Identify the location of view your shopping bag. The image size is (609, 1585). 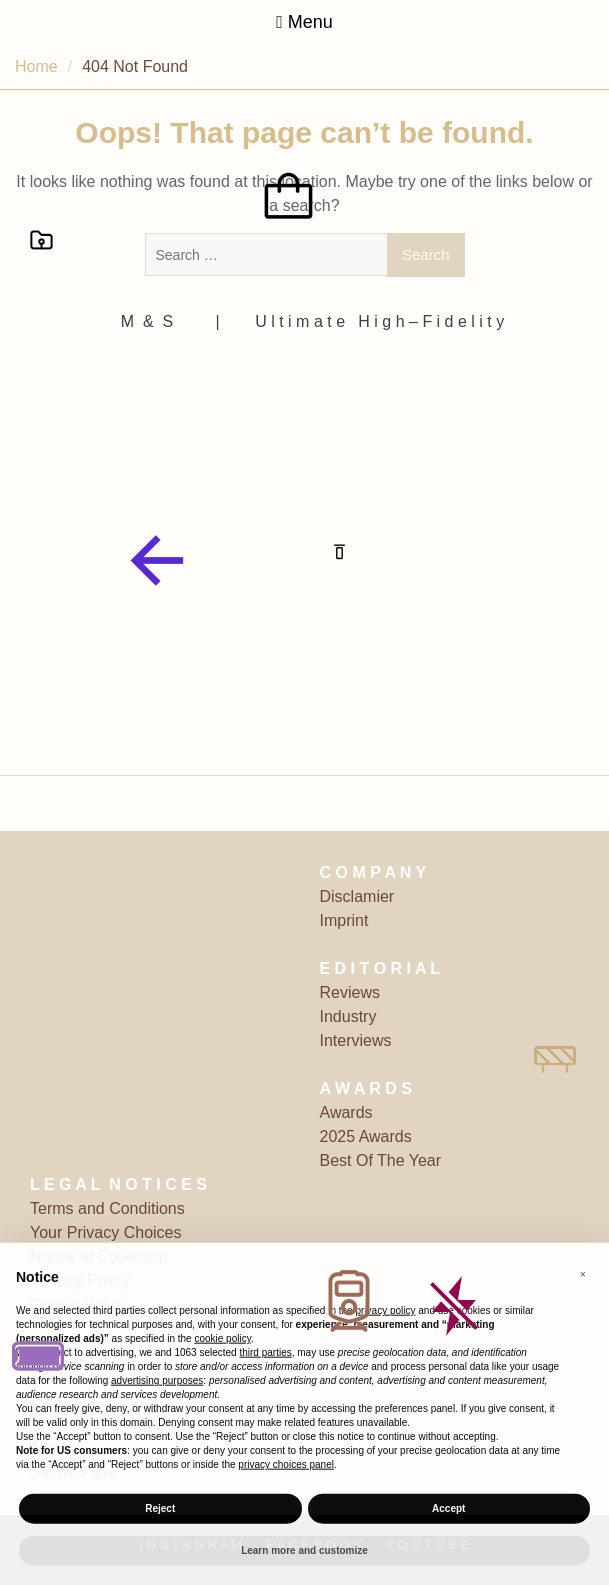
(288, 198).